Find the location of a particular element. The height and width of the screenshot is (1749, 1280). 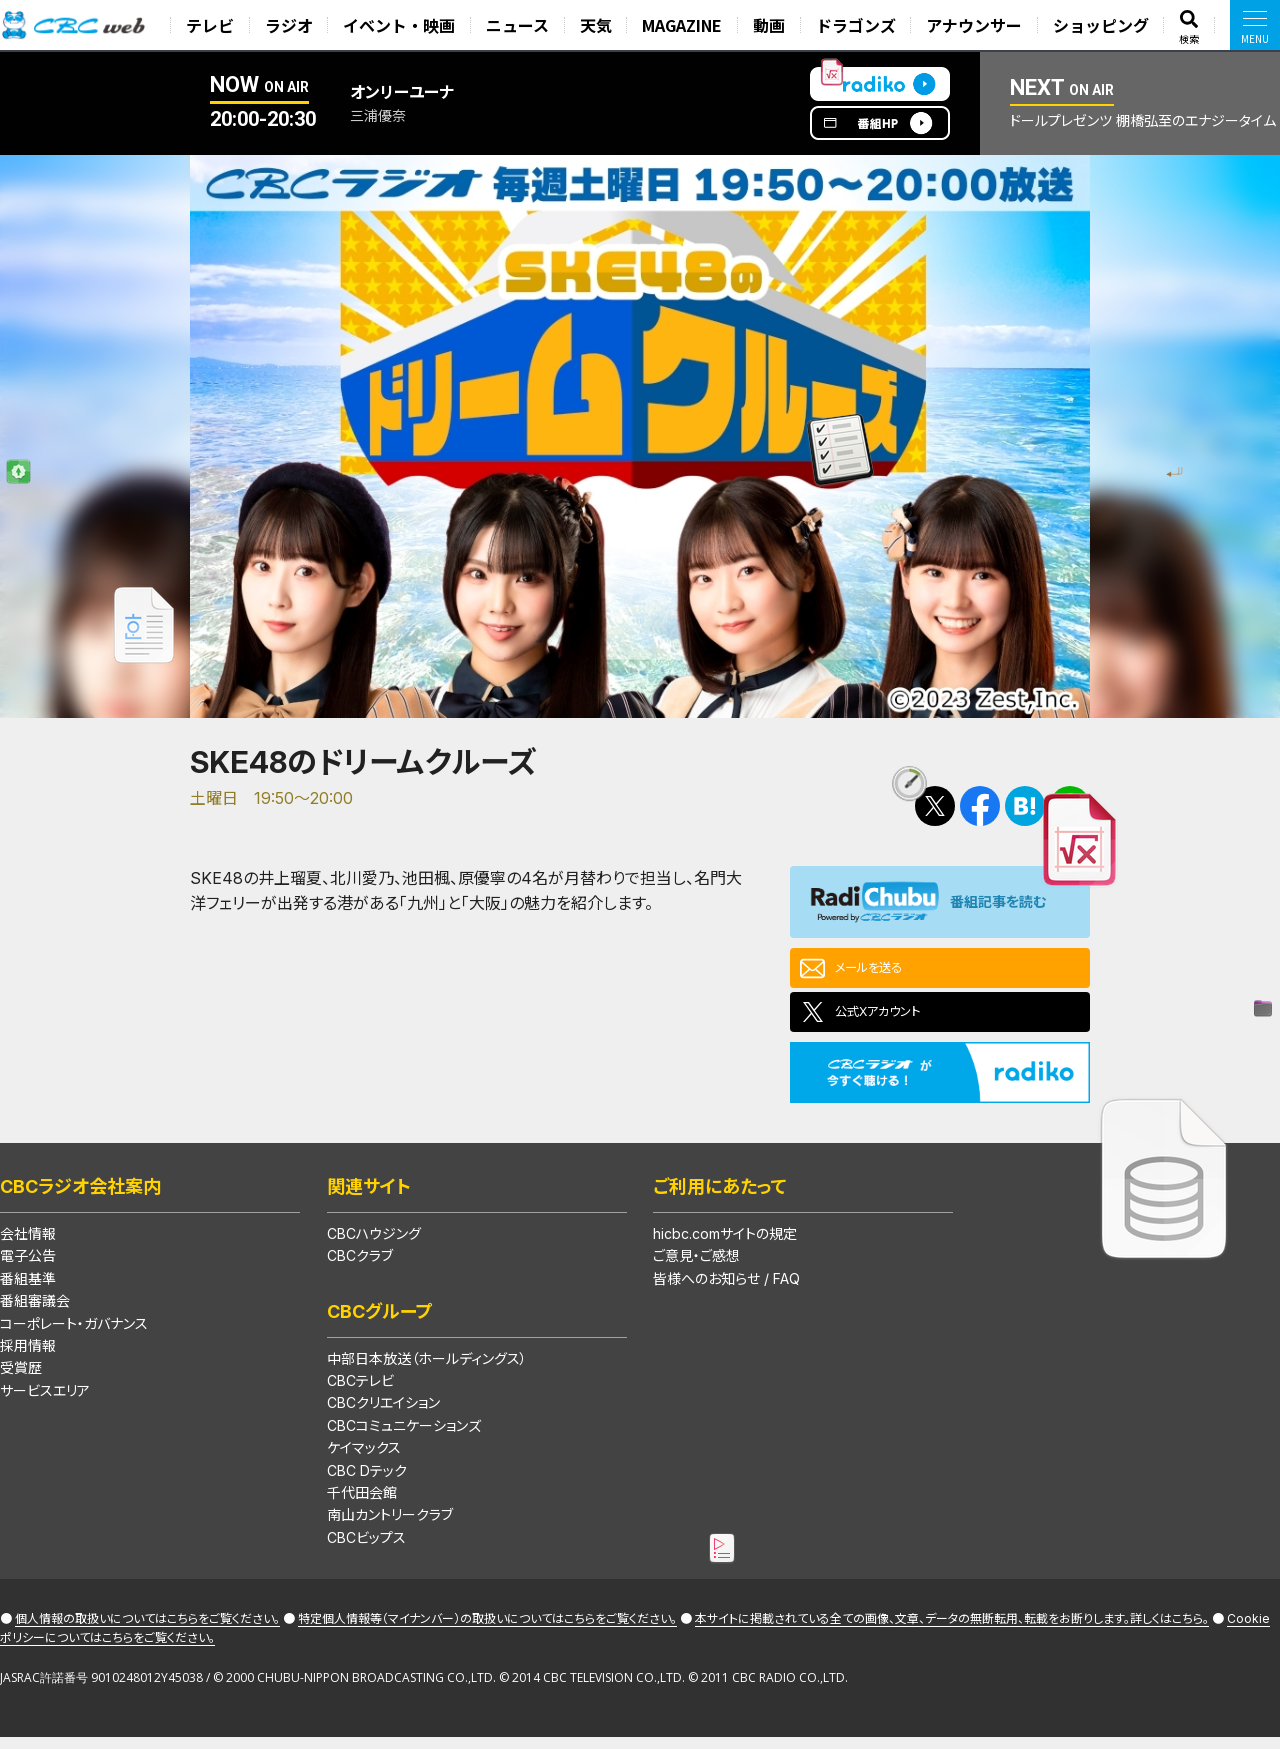

sql database file is located at coordinates (1164, 1179).